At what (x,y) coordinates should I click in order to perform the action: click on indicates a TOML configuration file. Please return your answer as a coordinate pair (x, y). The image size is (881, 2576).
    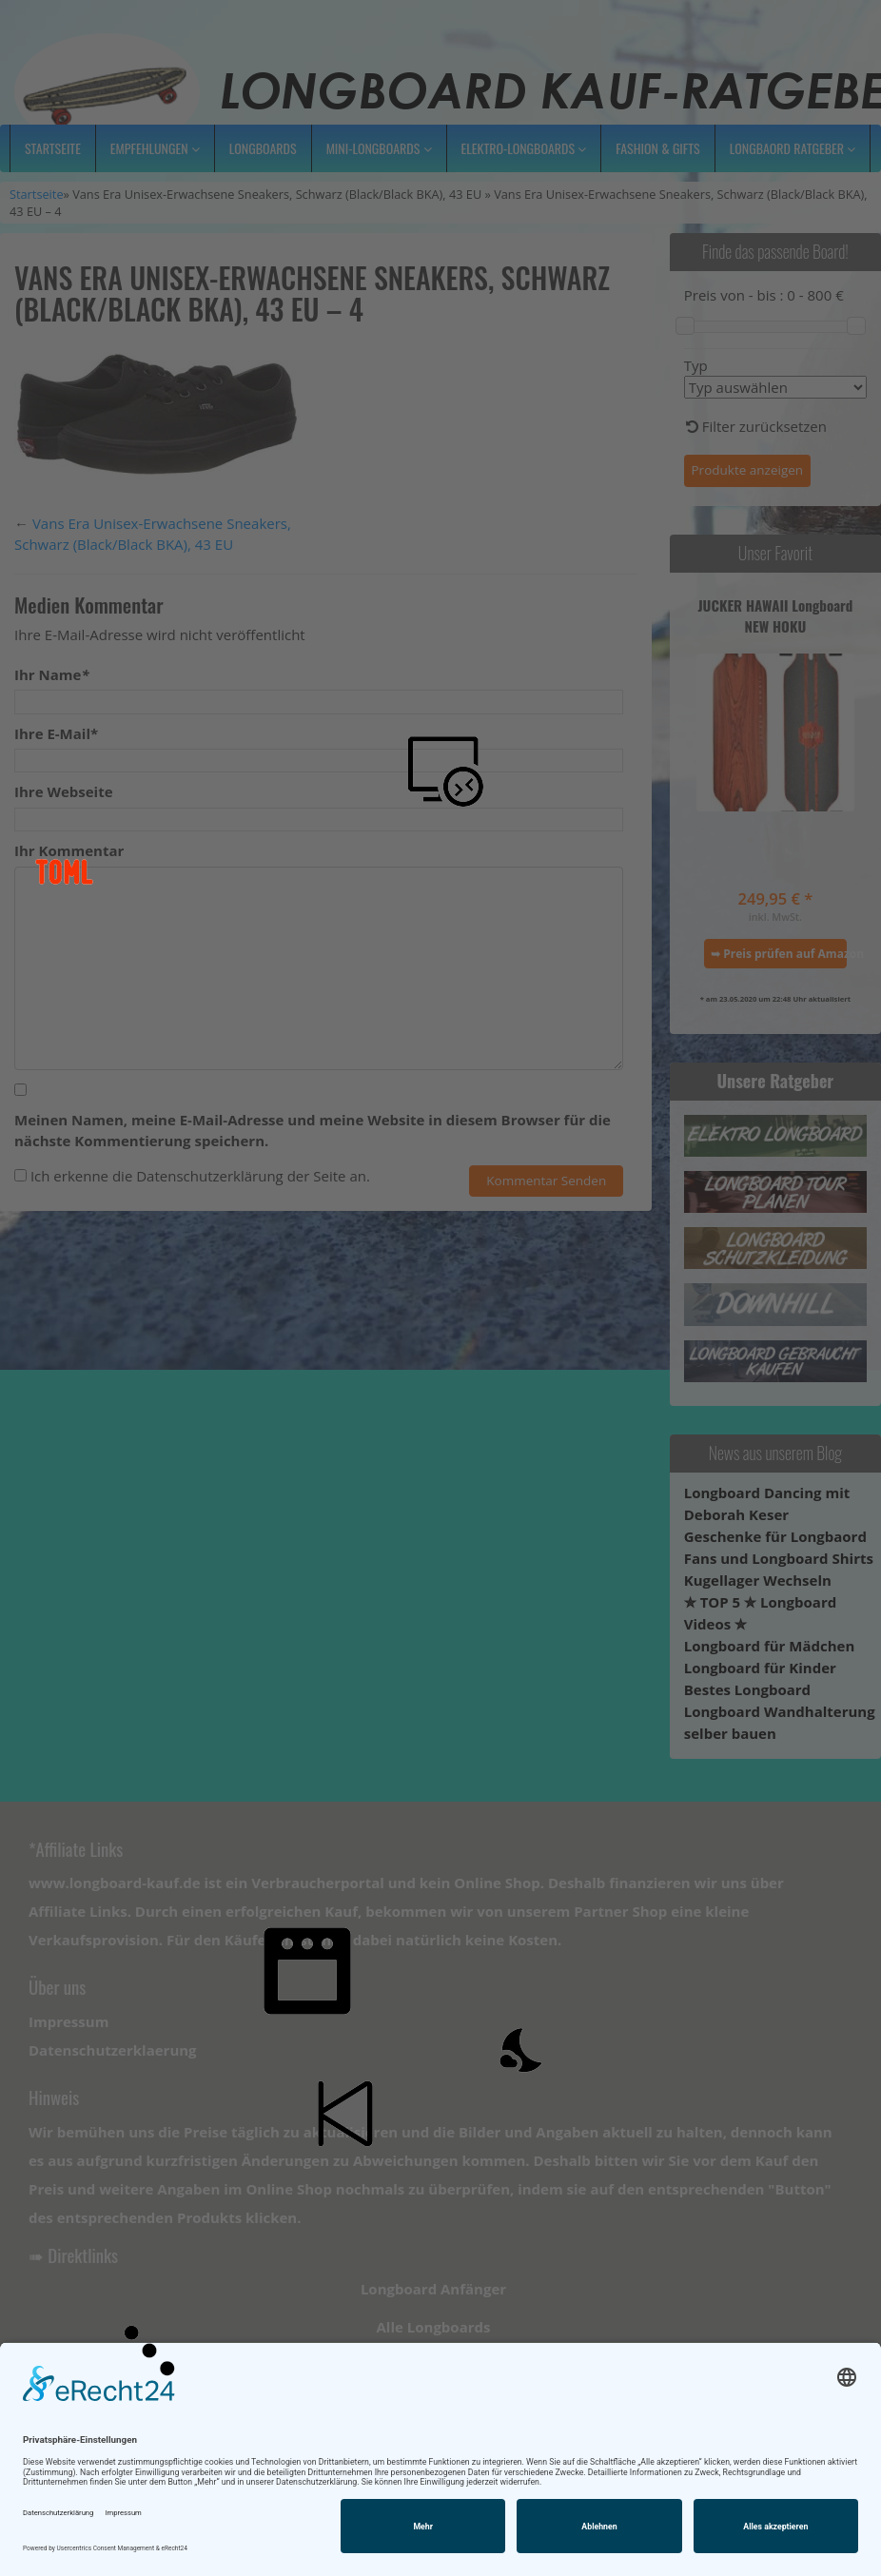
    Looking at the image, I should click on (64, 871).